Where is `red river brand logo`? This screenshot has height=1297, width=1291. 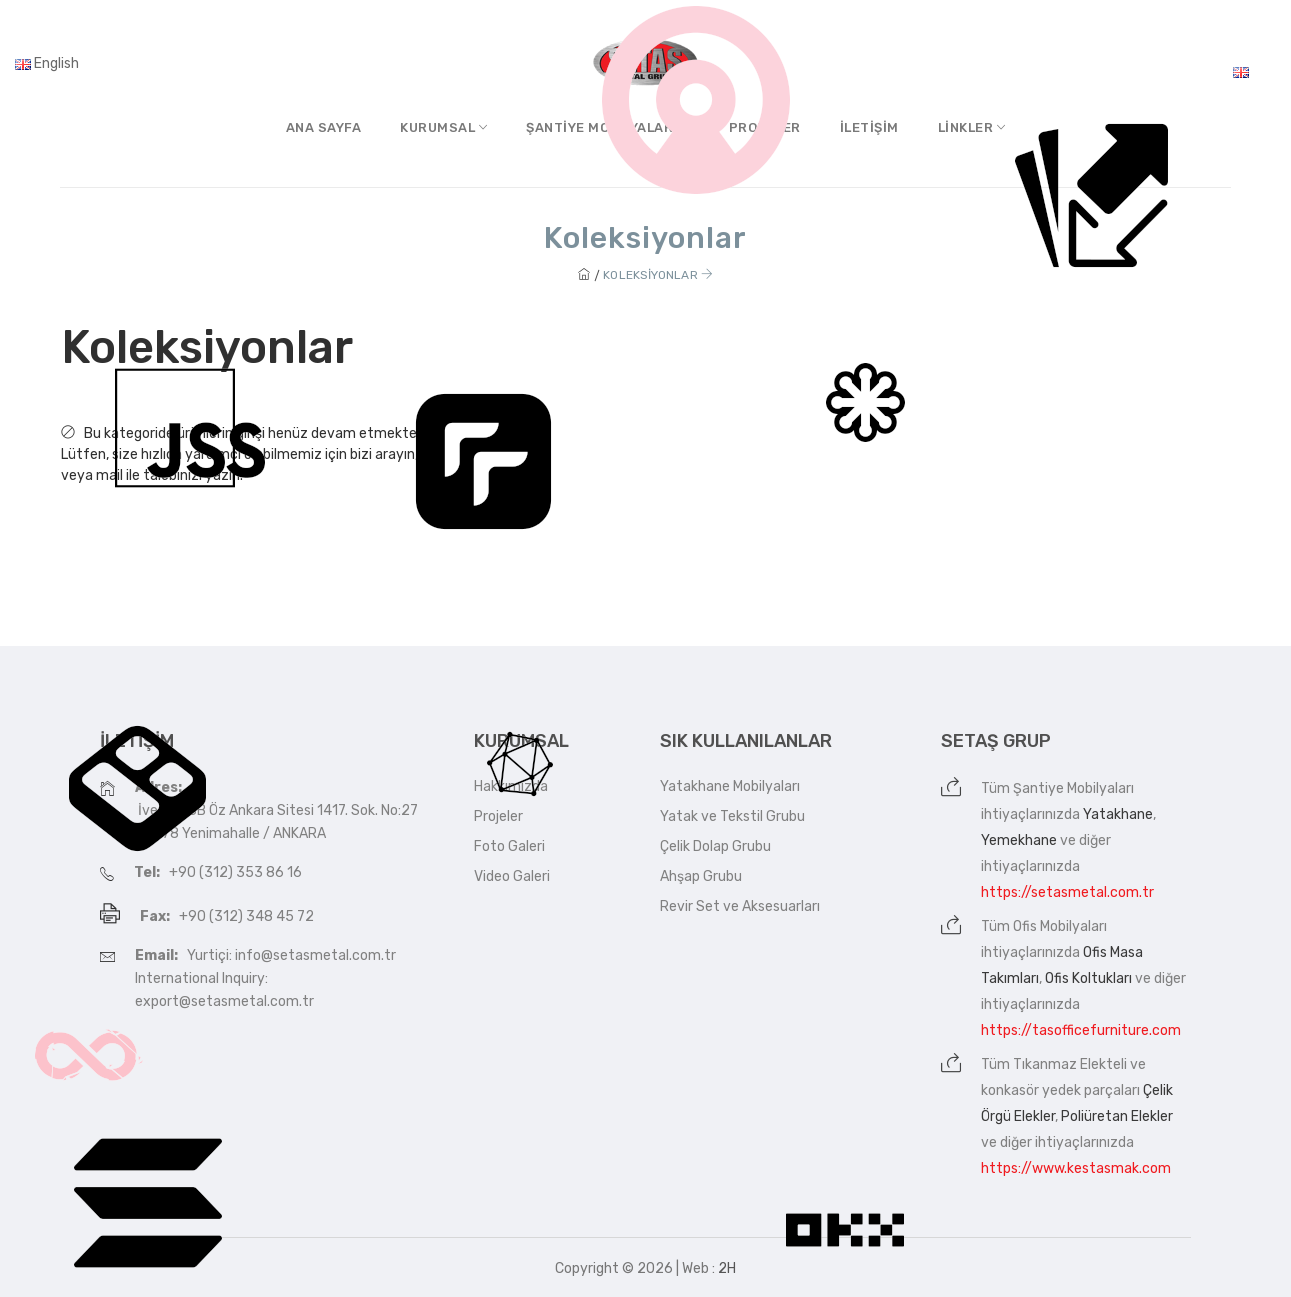 red river brand logo is located at coordinates (483, 461).